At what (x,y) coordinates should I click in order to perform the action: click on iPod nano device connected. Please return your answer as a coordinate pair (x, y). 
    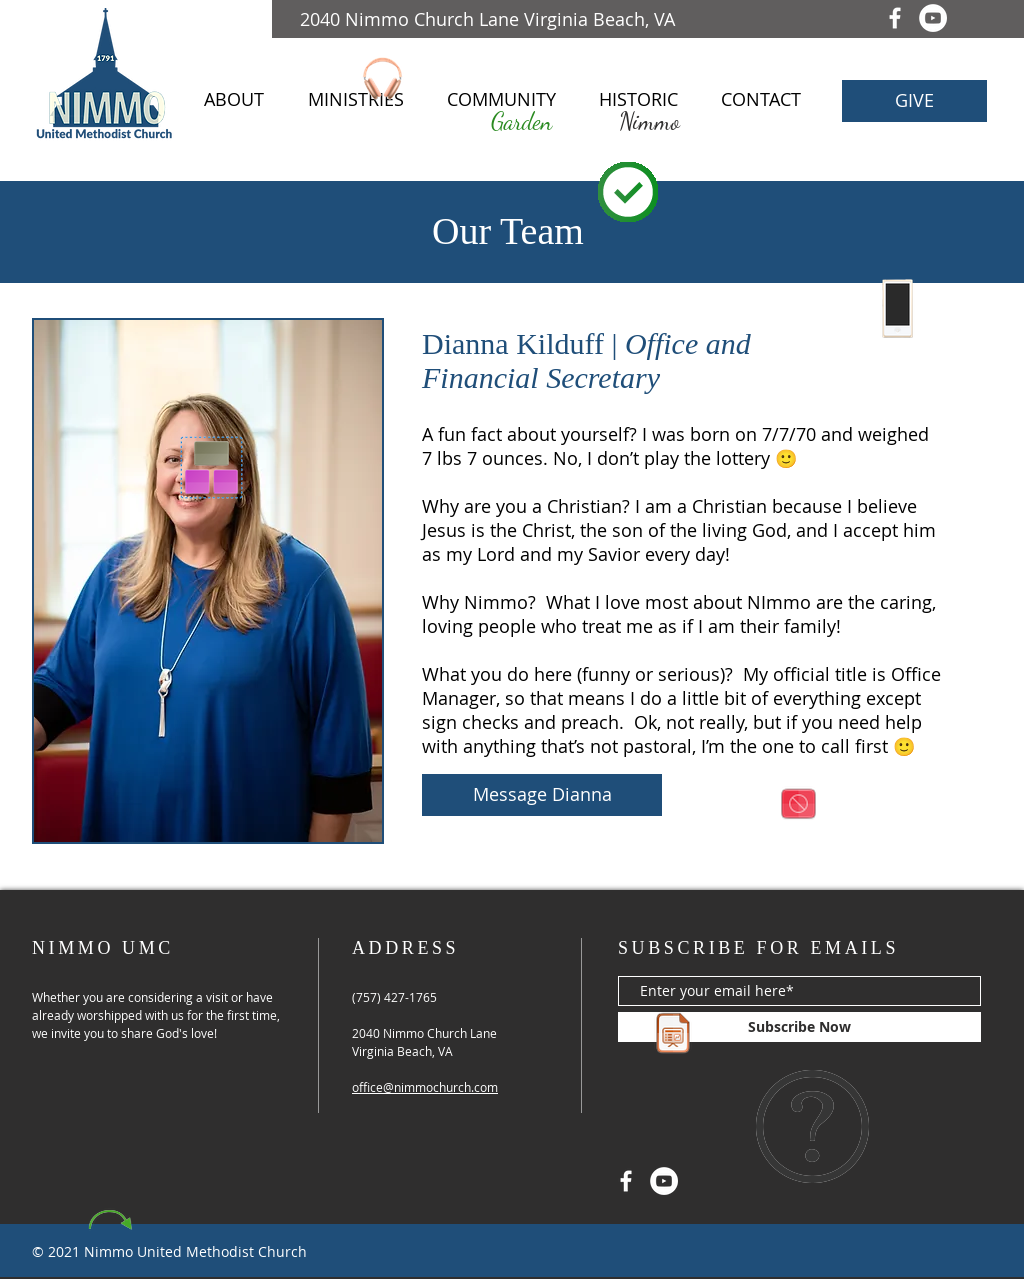
    Looking at the image, I should click on (897, 308).